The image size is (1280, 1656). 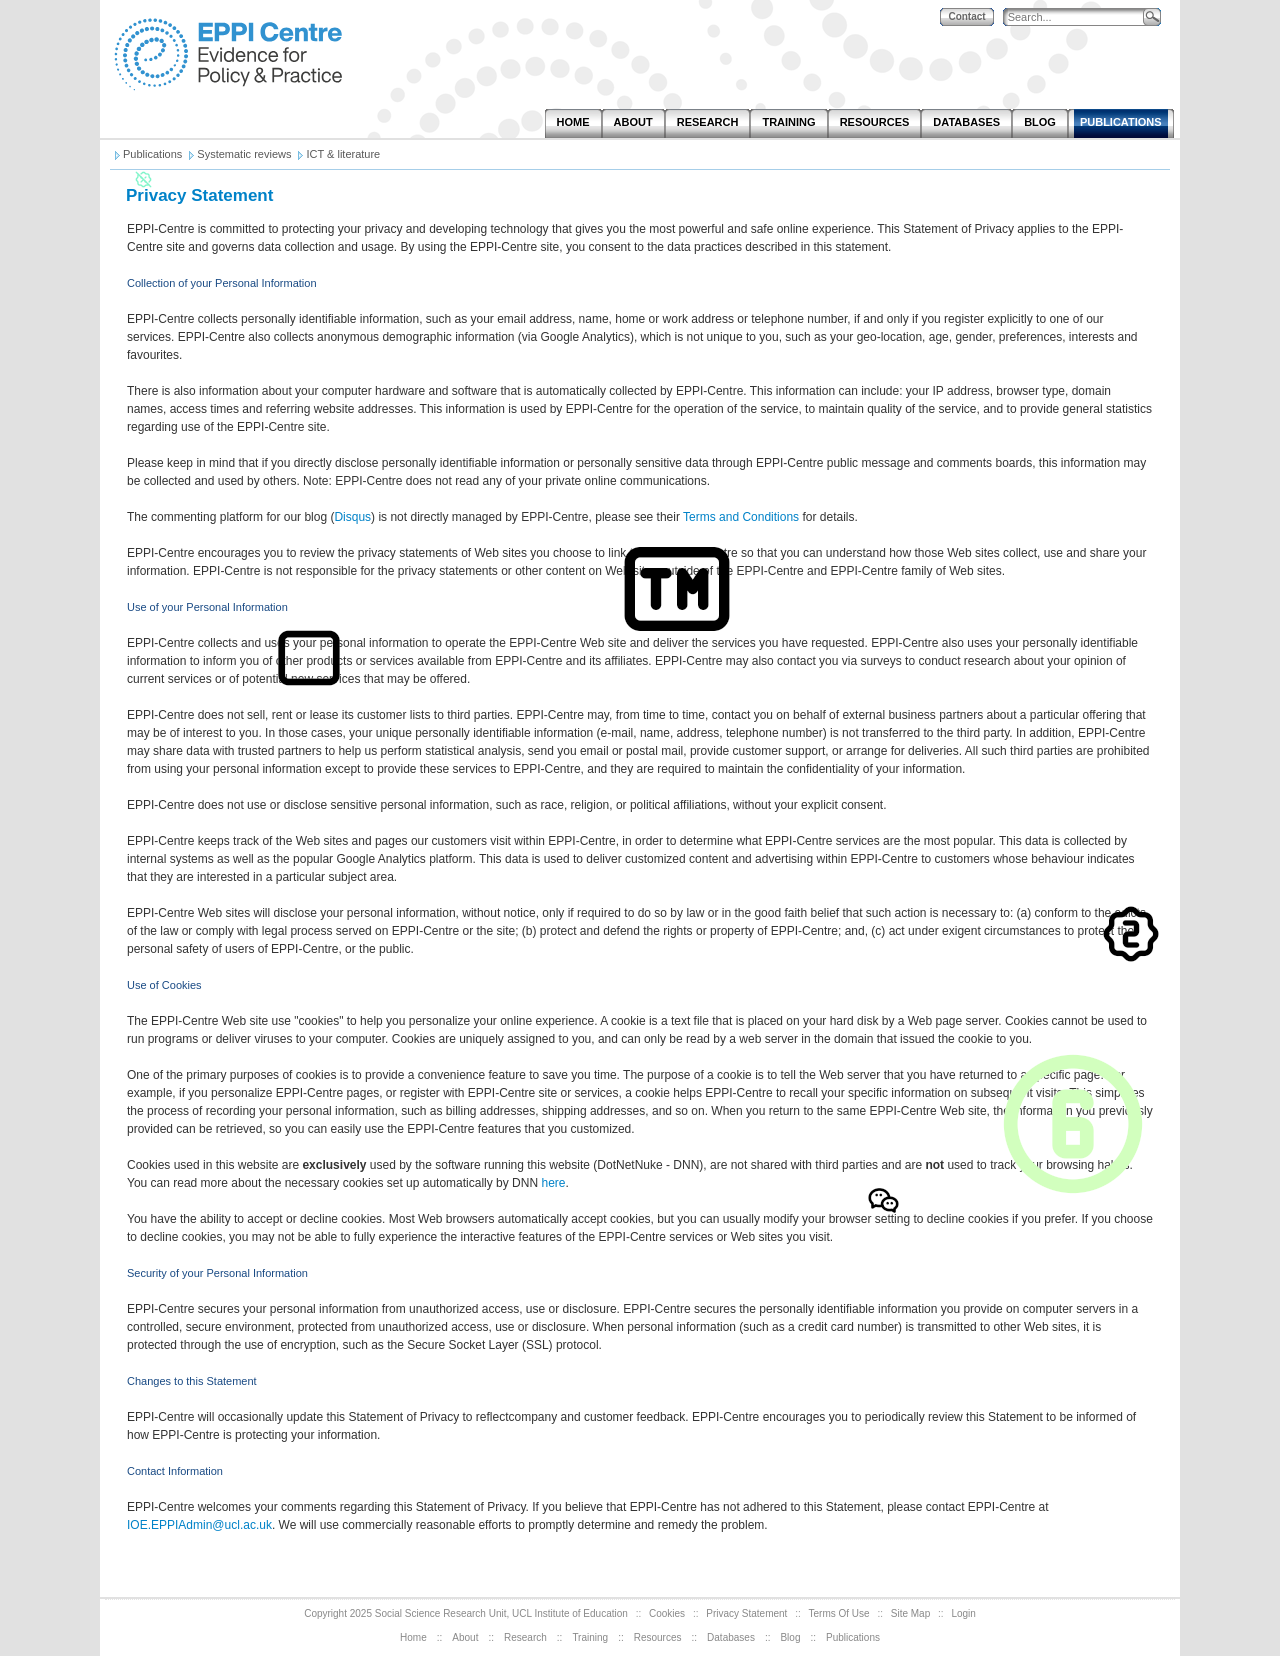 I want to click on indicates second place or runner-up status, so click(x=1131, y=934).